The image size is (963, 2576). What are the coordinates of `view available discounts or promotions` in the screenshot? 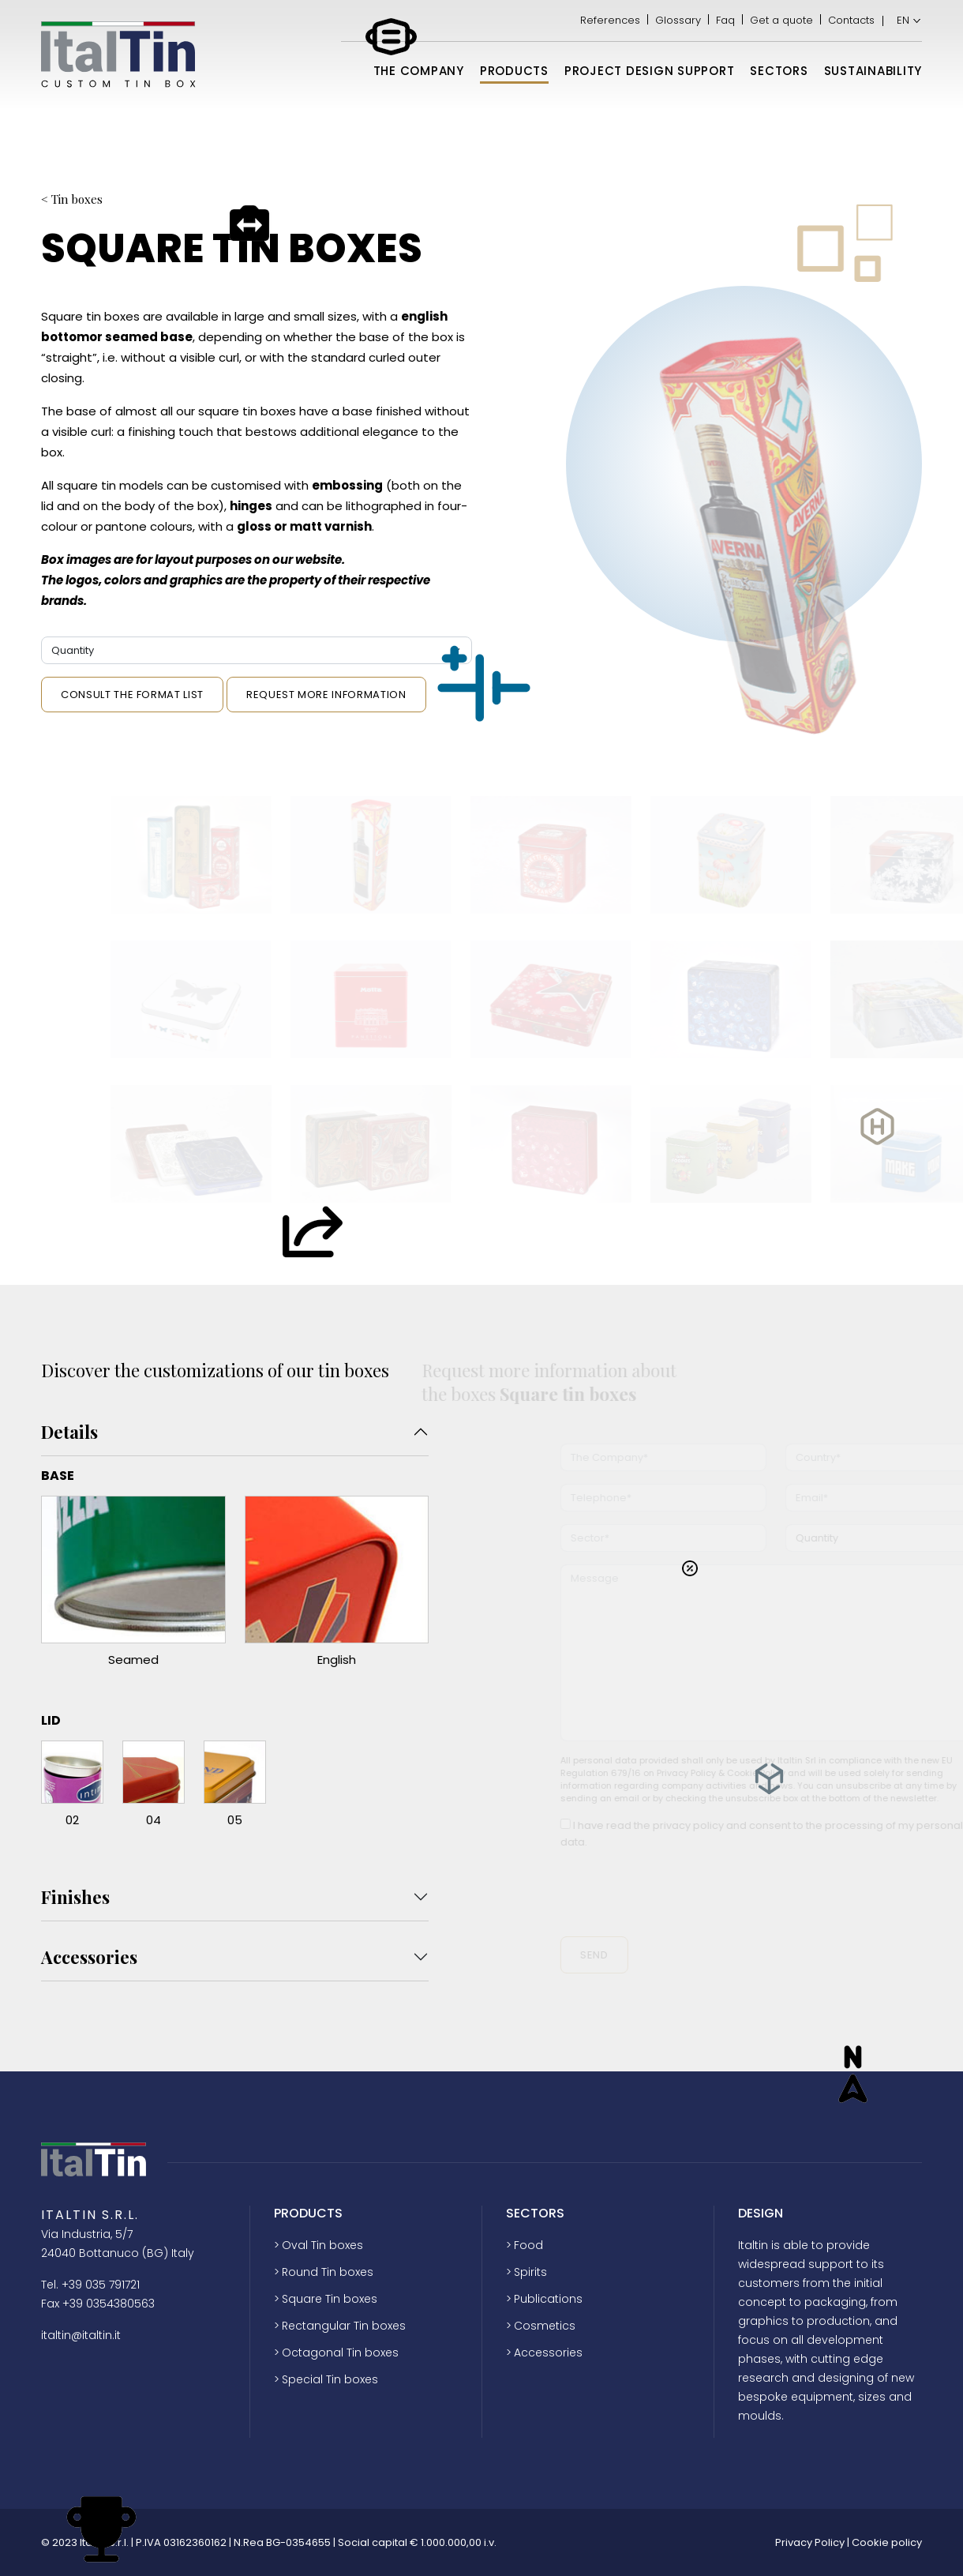 It's located at (690, 1568).